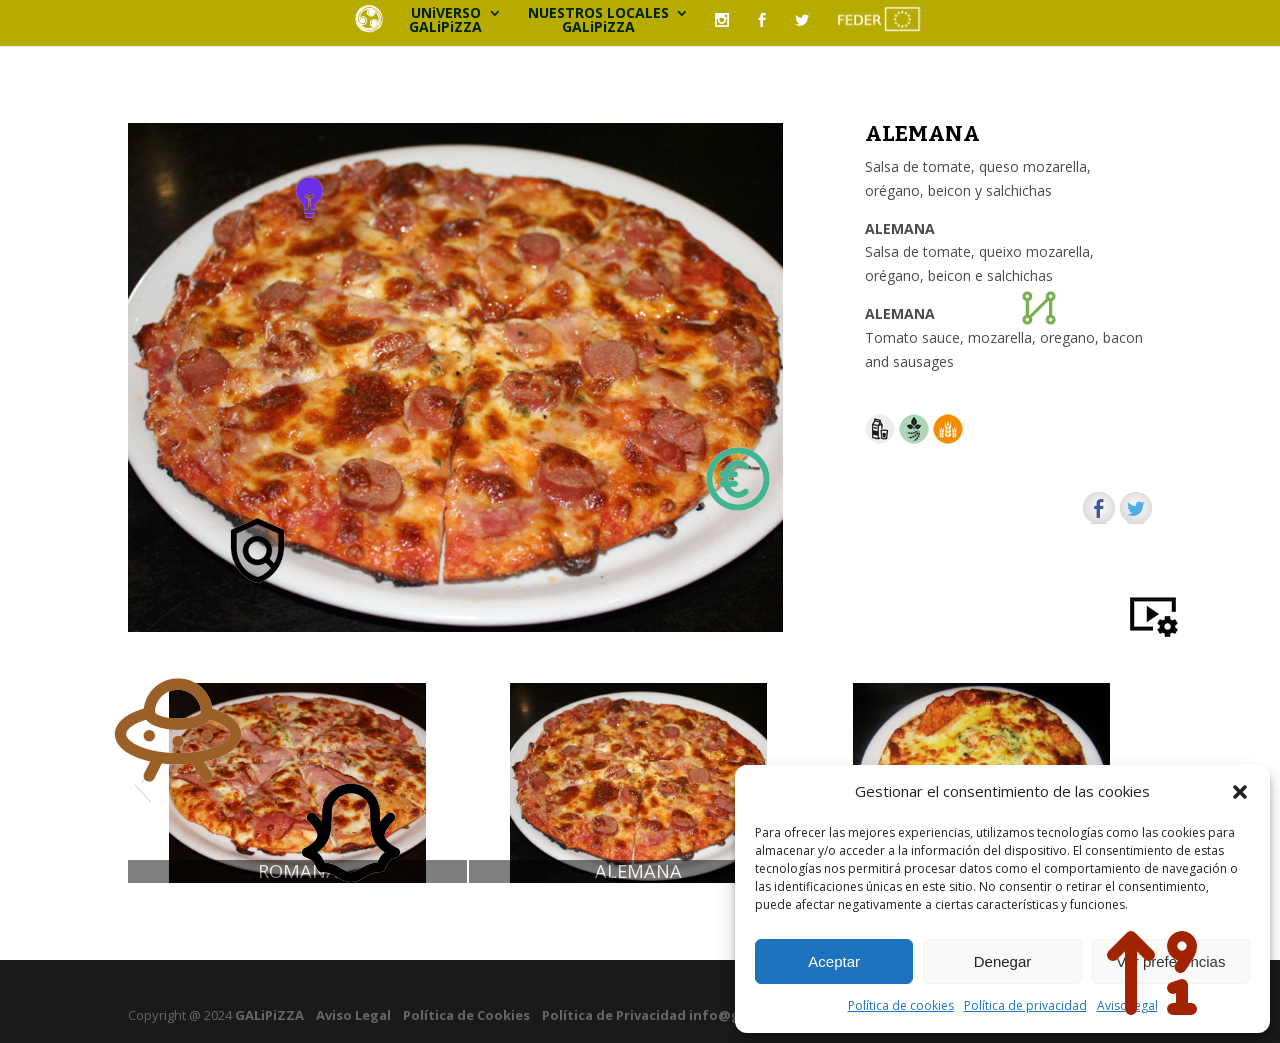  I want to click on connect nodes or data points, so click(1039, 308).